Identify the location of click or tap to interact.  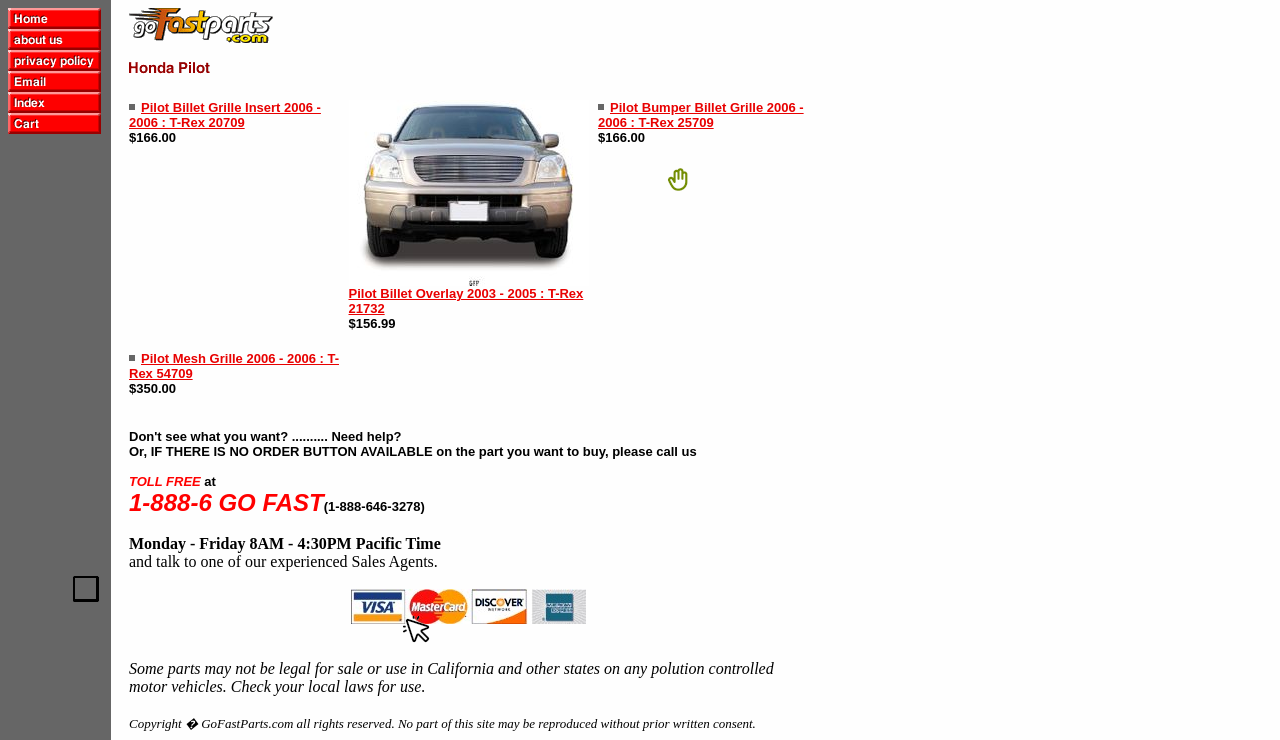
(417, 630).